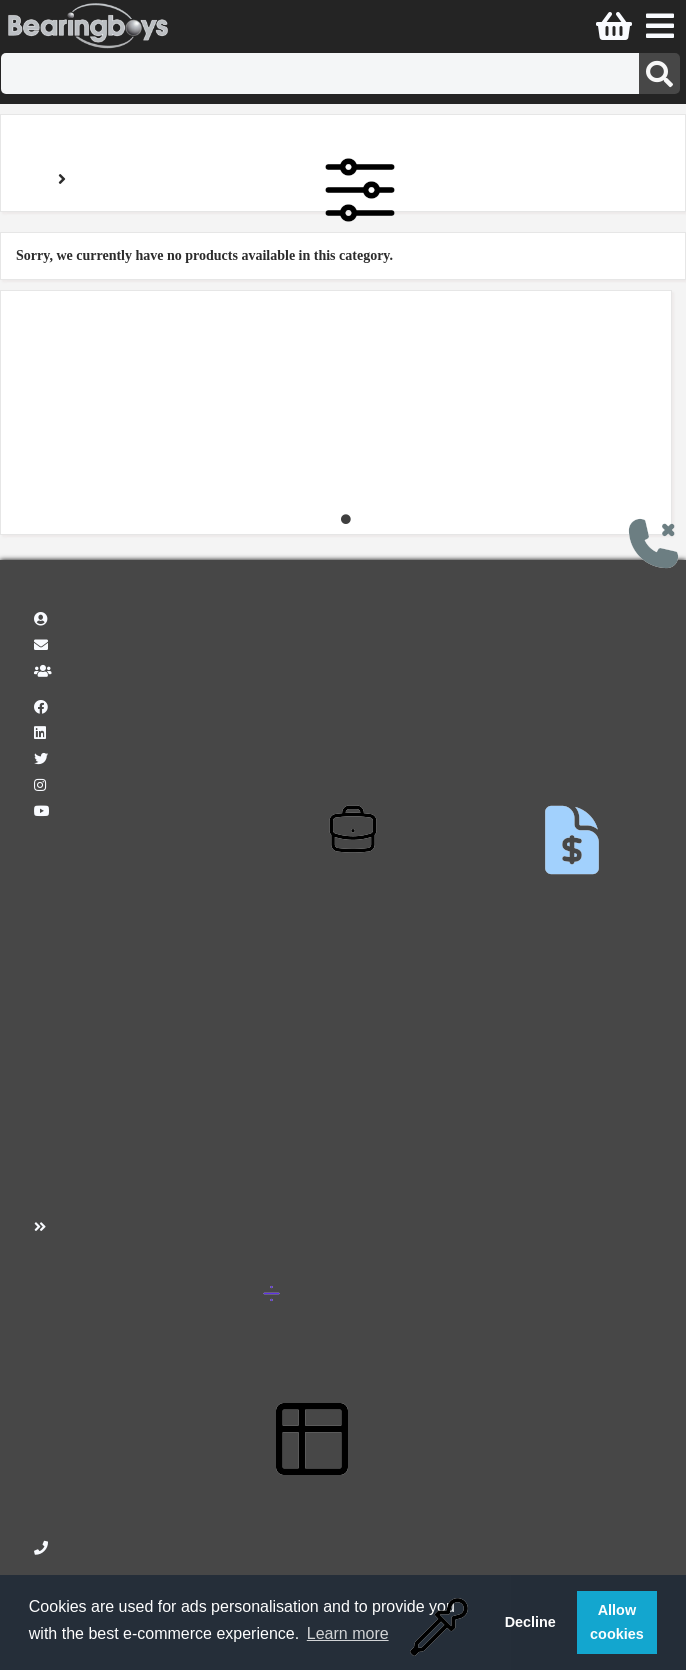 The image size is (686, 1670). What do you see at coordinates (439, 1627) in the screenshot?
I see `select a color from the canvas` at bounding box center [439, 1627].